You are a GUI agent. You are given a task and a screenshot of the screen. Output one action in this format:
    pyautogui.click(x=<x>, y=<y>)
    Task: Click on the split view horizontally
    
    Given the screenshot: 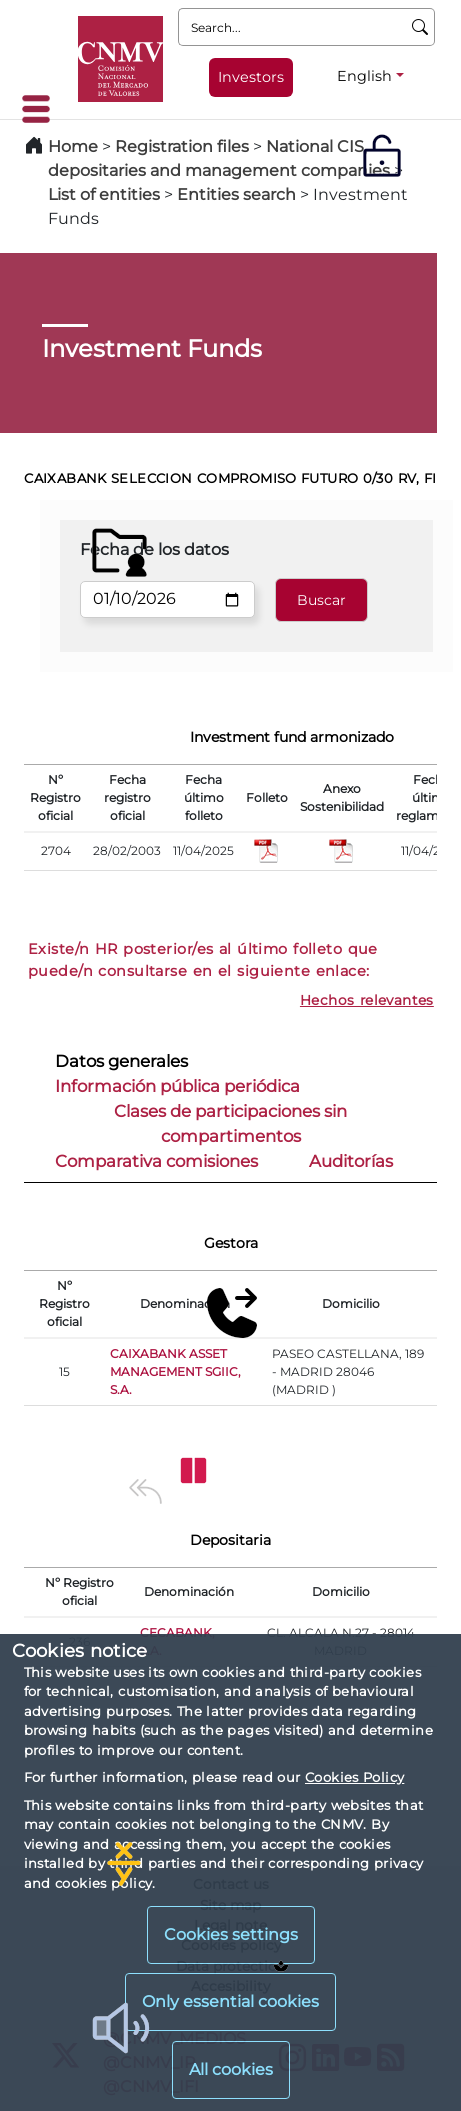 What is the action you would take?
    pyautogui.click(x=193, y=1470)
    